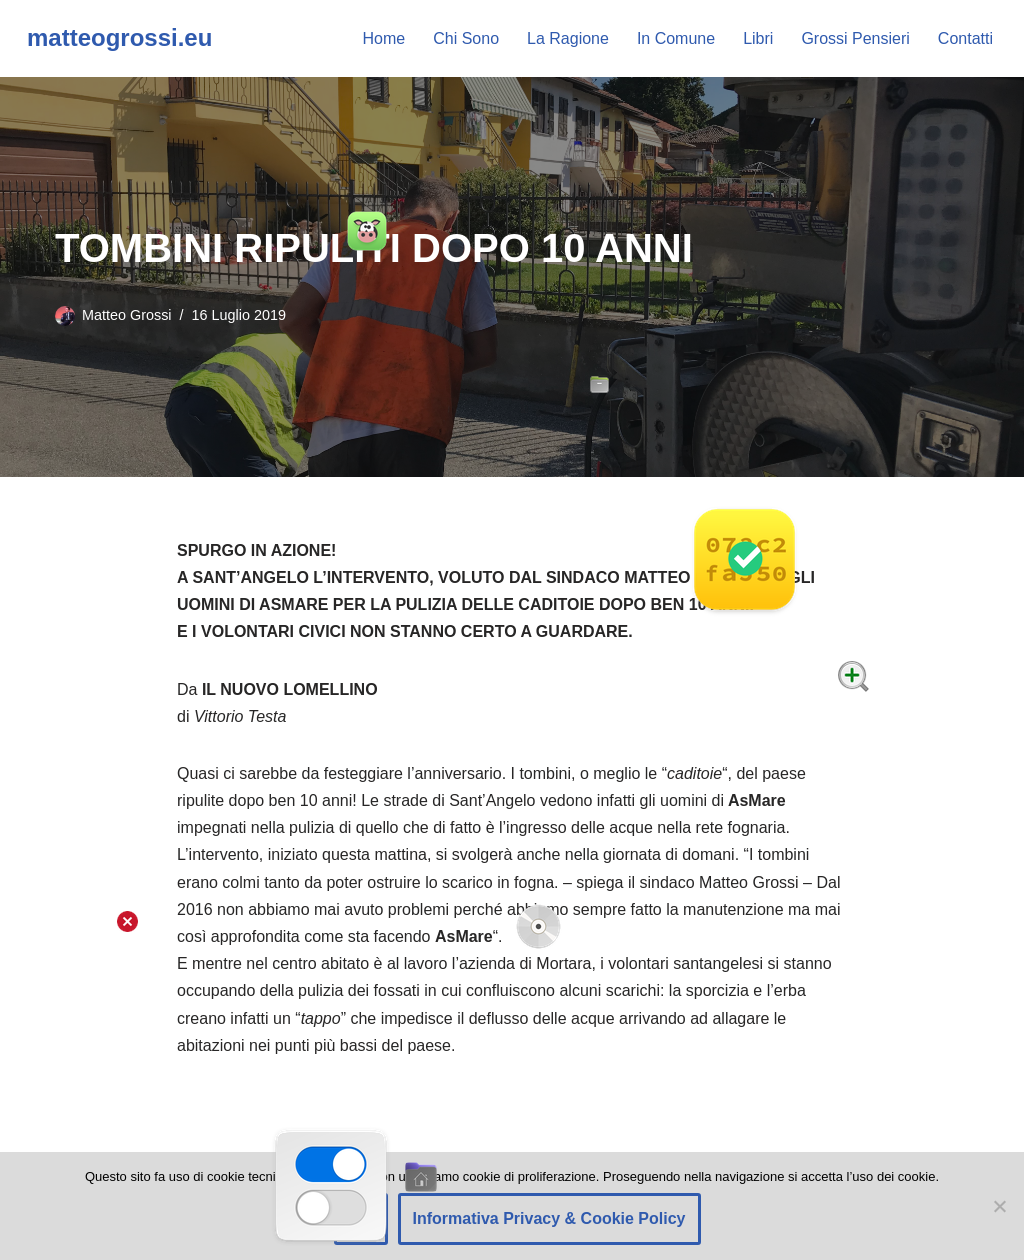 The width and height of the screenshot is (1024, 1260). What do you see at coordinates (331, 1186) in the screenshot?
I see `open system tweaks or settings customization` at bounding box center [331, 1186].